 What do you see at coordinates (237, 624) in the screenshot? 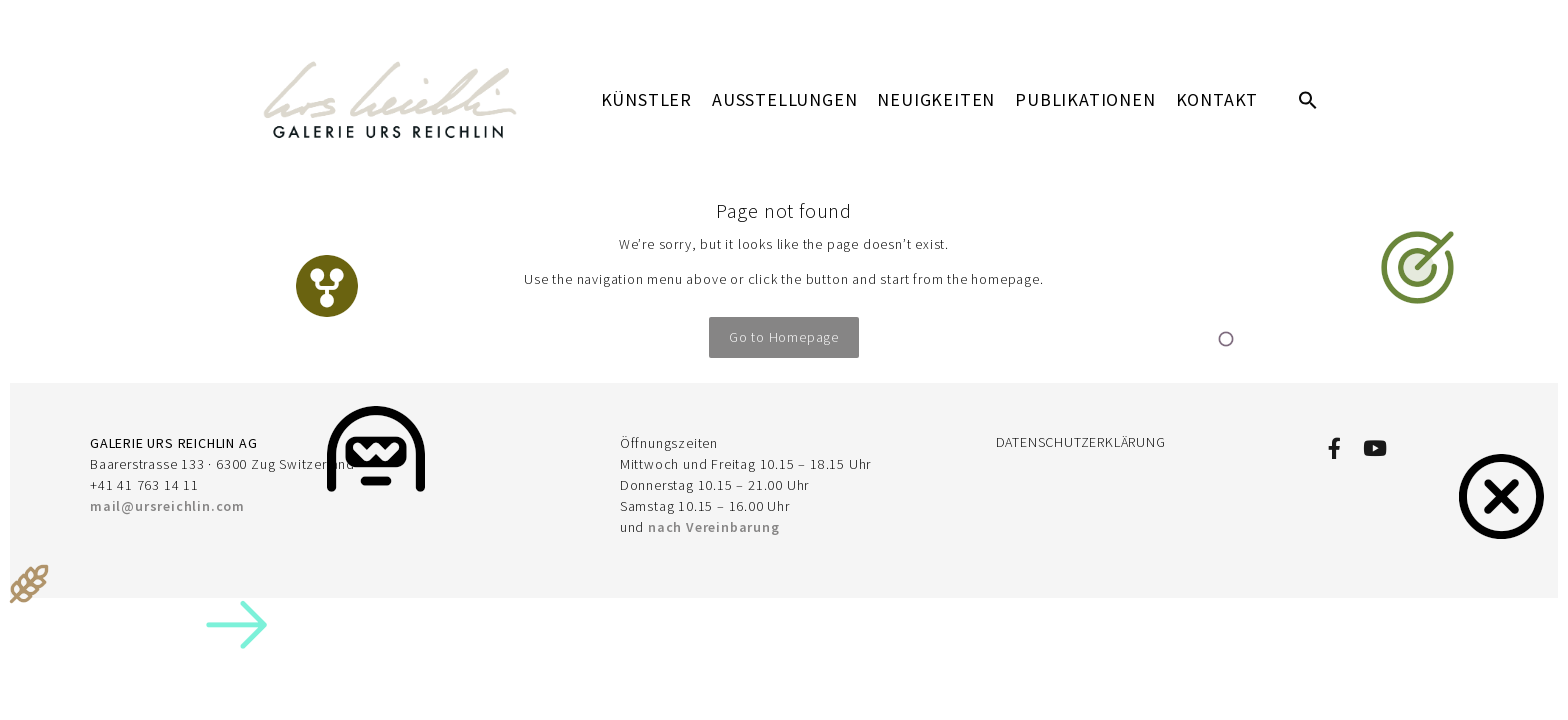
I see `navigate to the next item or page` at bounding box center [237, 624].